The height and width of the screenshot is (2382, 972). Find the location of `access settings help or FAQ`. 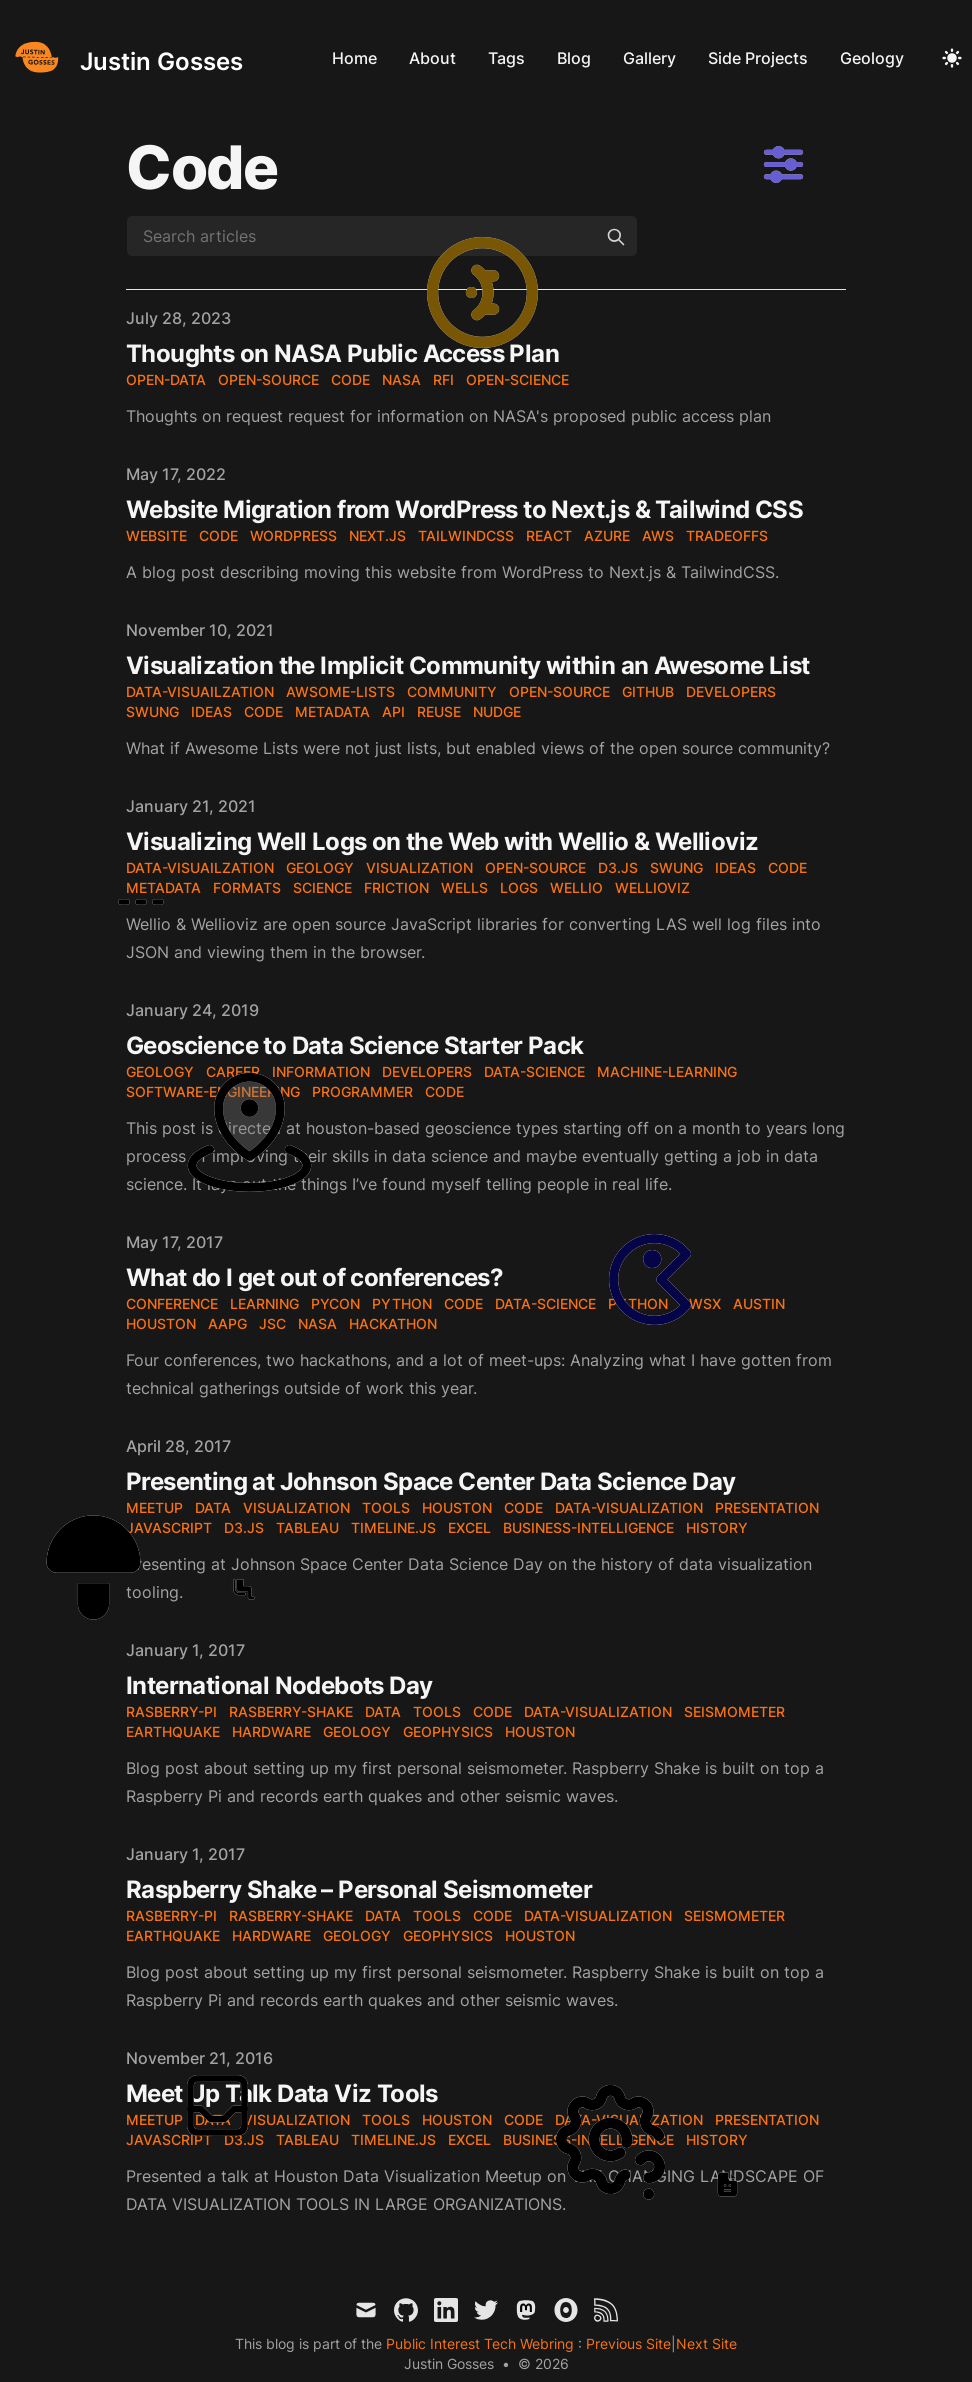

access settings help or FAQ is located at coordinates (610, 2139).